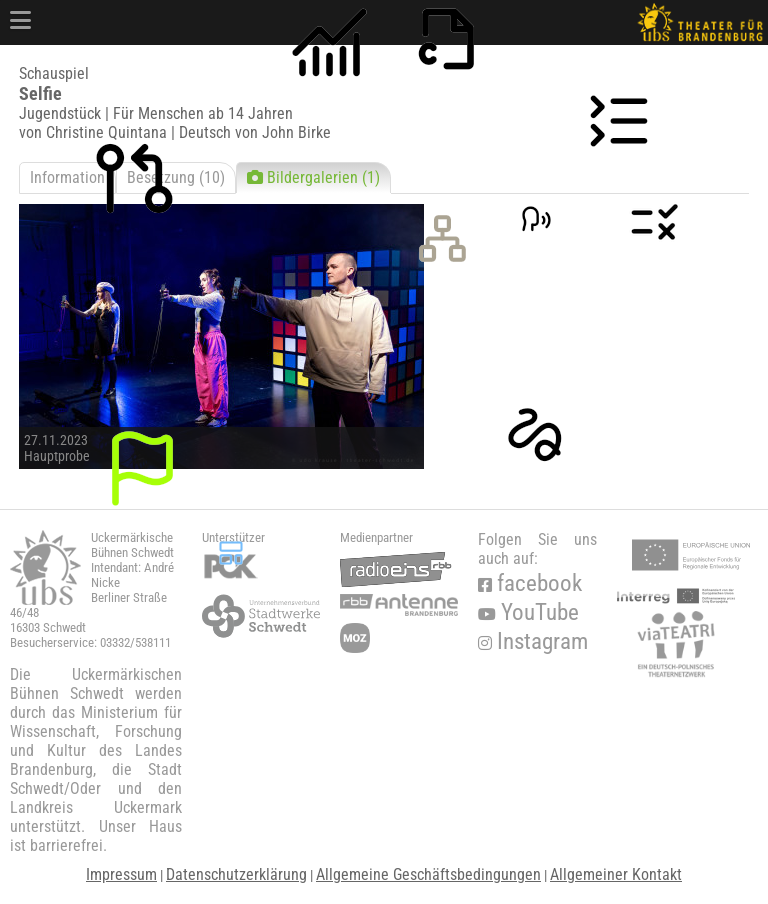 This screenshot has height=904, width=768. I want to click on activate text-to-speech or voice output, so click(536, 219).